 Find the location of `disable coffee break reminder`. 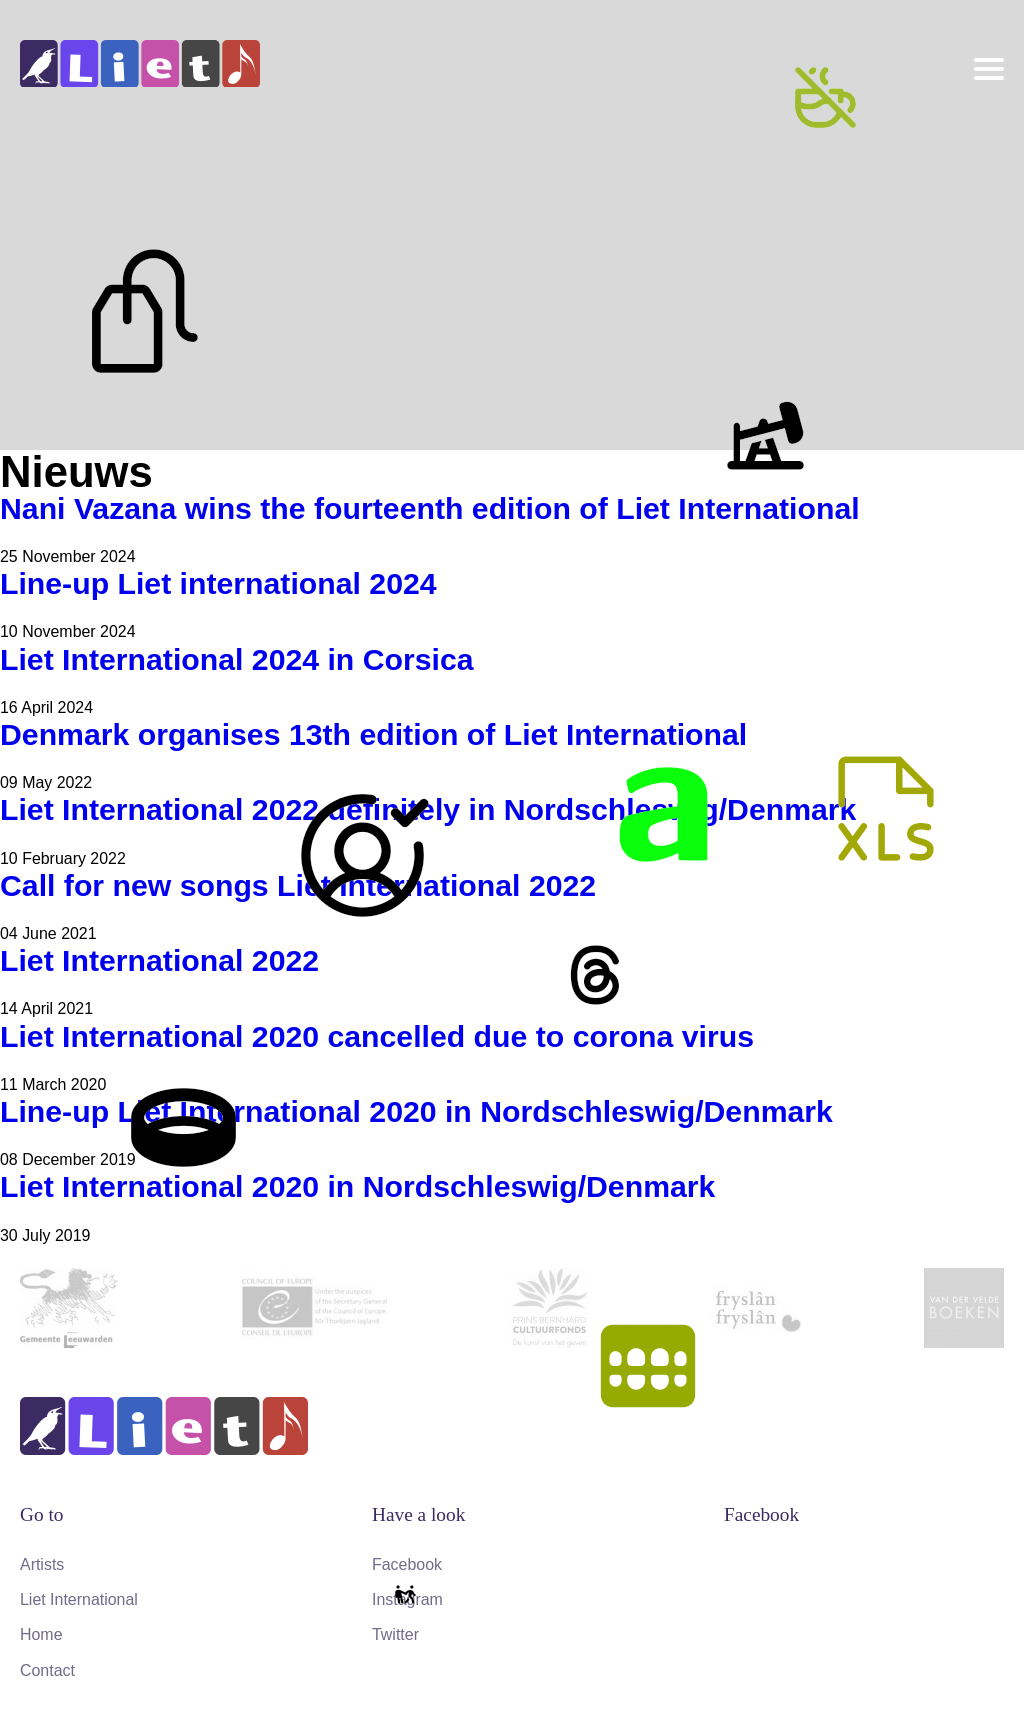

disable coffee break reminder is located at coordinates (825, 97).